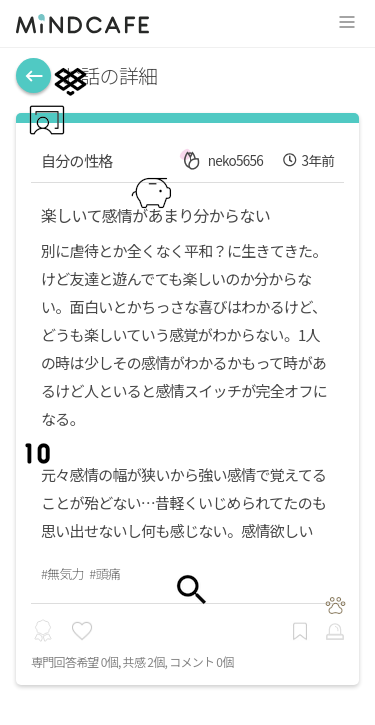 The width and height of the screenshot is (375, 725). I want to click on open dropbox cloud storage, so click(70, 80).